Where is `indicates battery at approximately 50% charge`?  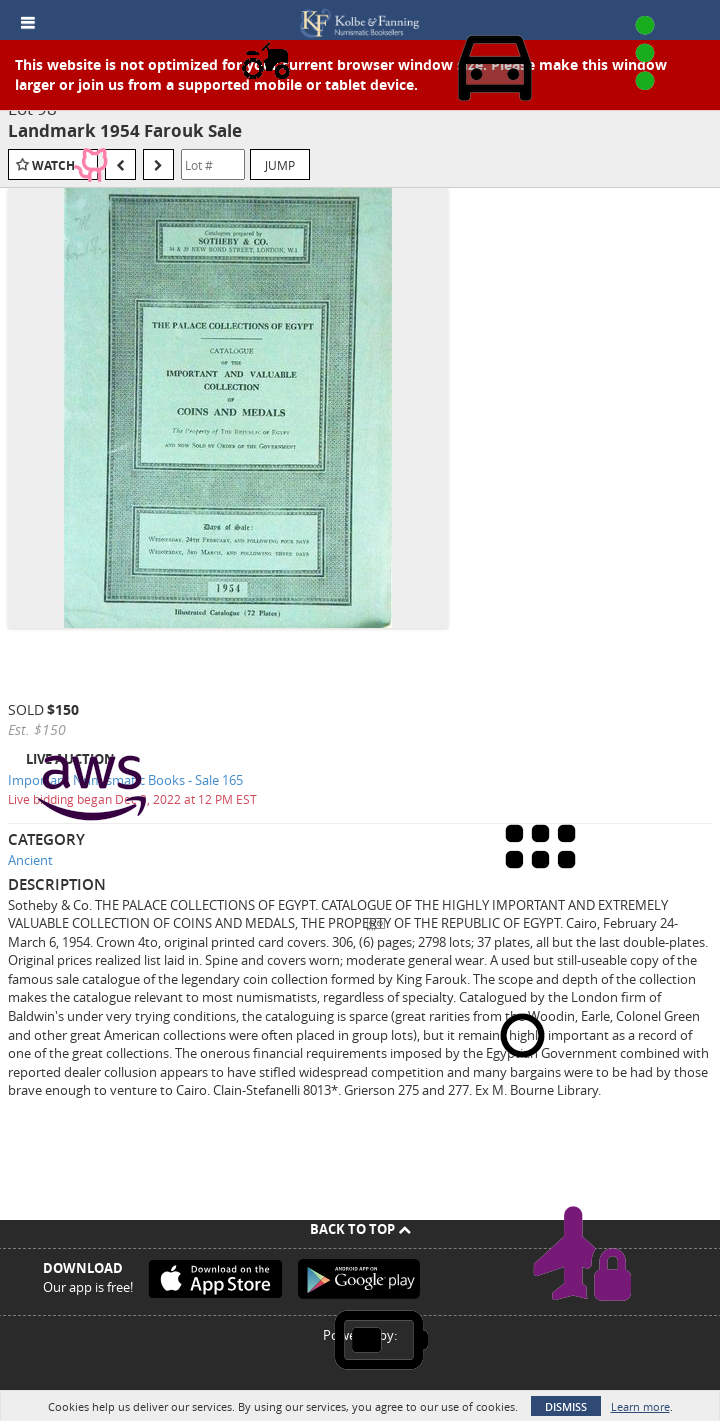 indicates battery at approximately 50% charge is located at coordinates (379, 1340).